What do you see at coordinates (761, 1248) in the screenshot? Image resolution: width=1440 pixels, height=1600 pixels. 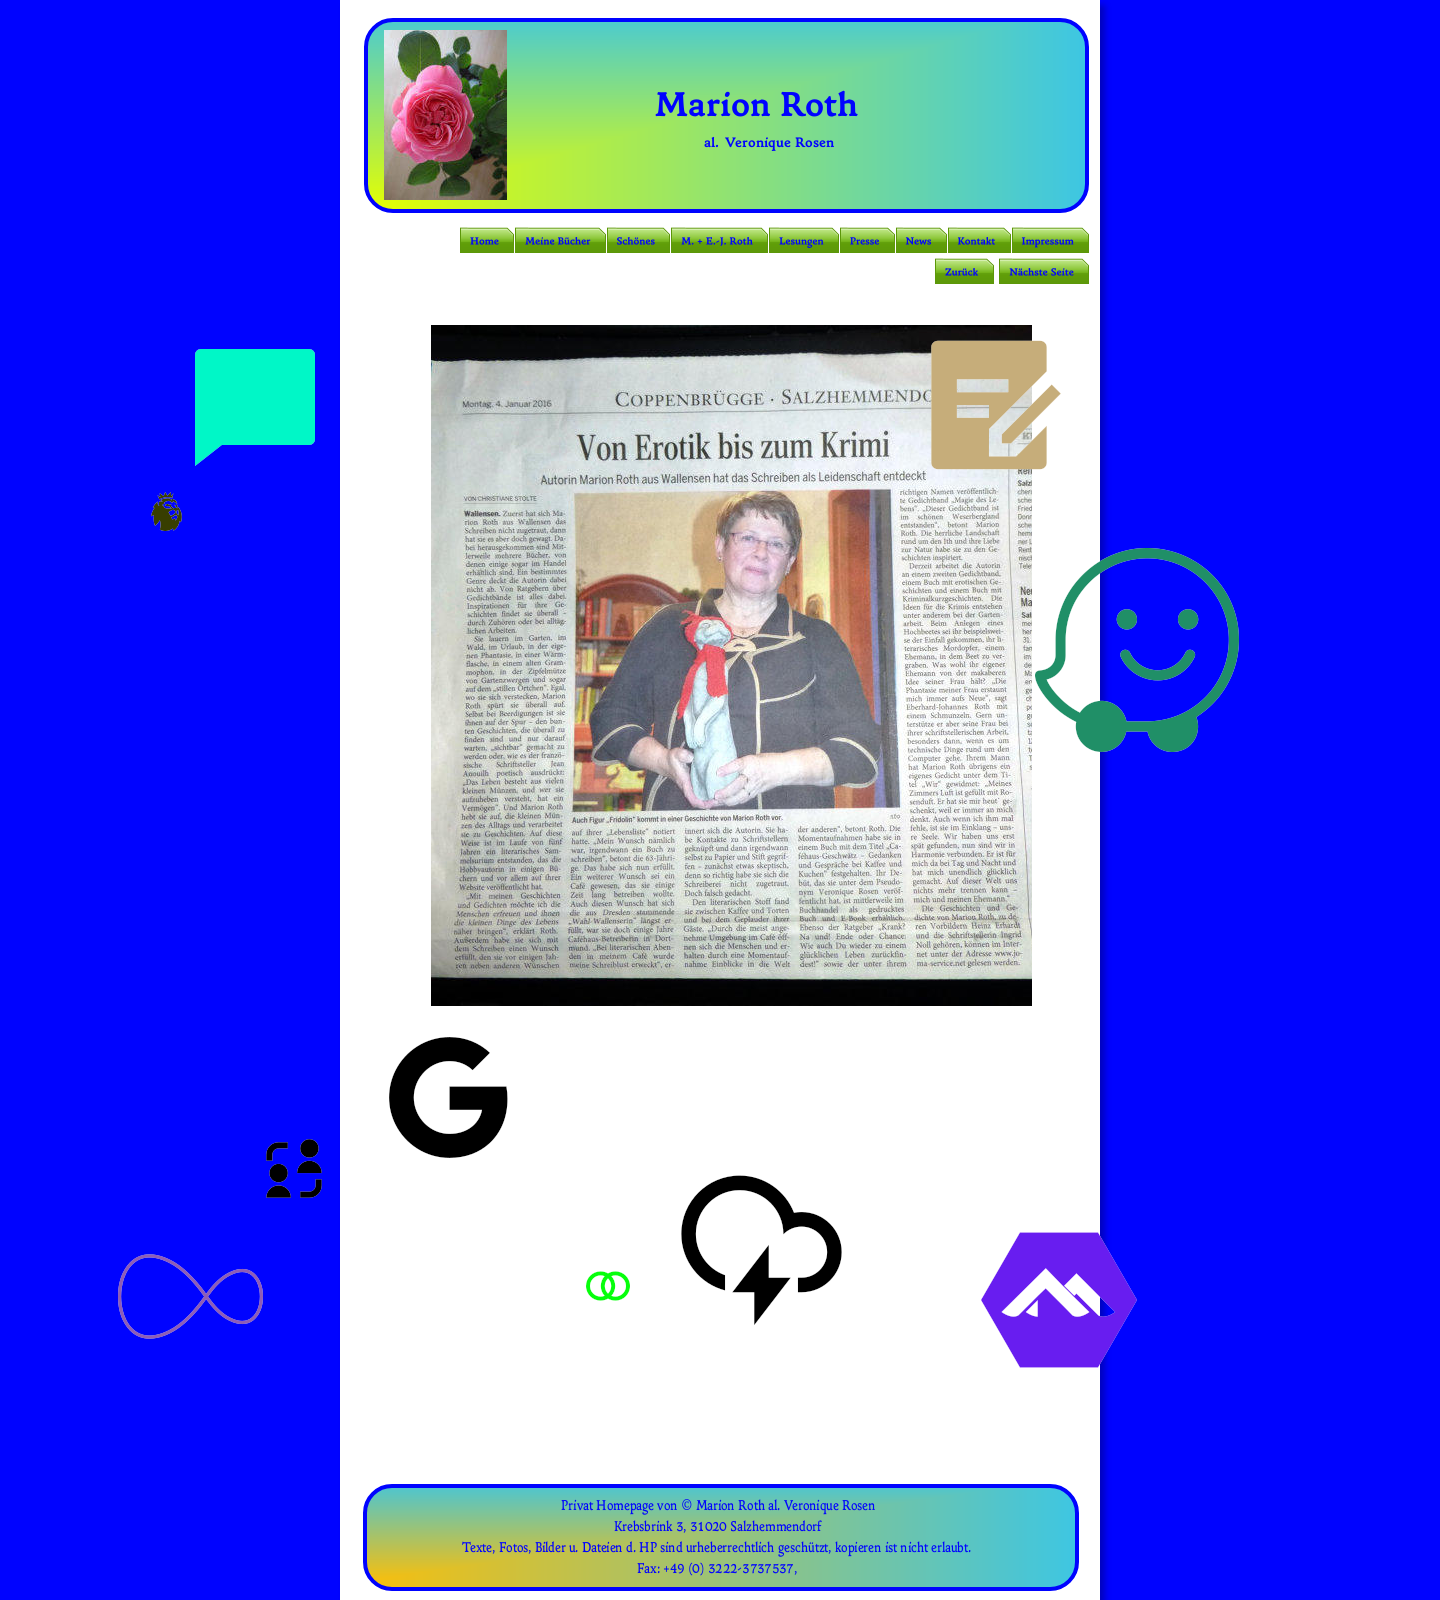 I see `indicates thunderstorm weather conditions` at bounding box center [761, 1248].